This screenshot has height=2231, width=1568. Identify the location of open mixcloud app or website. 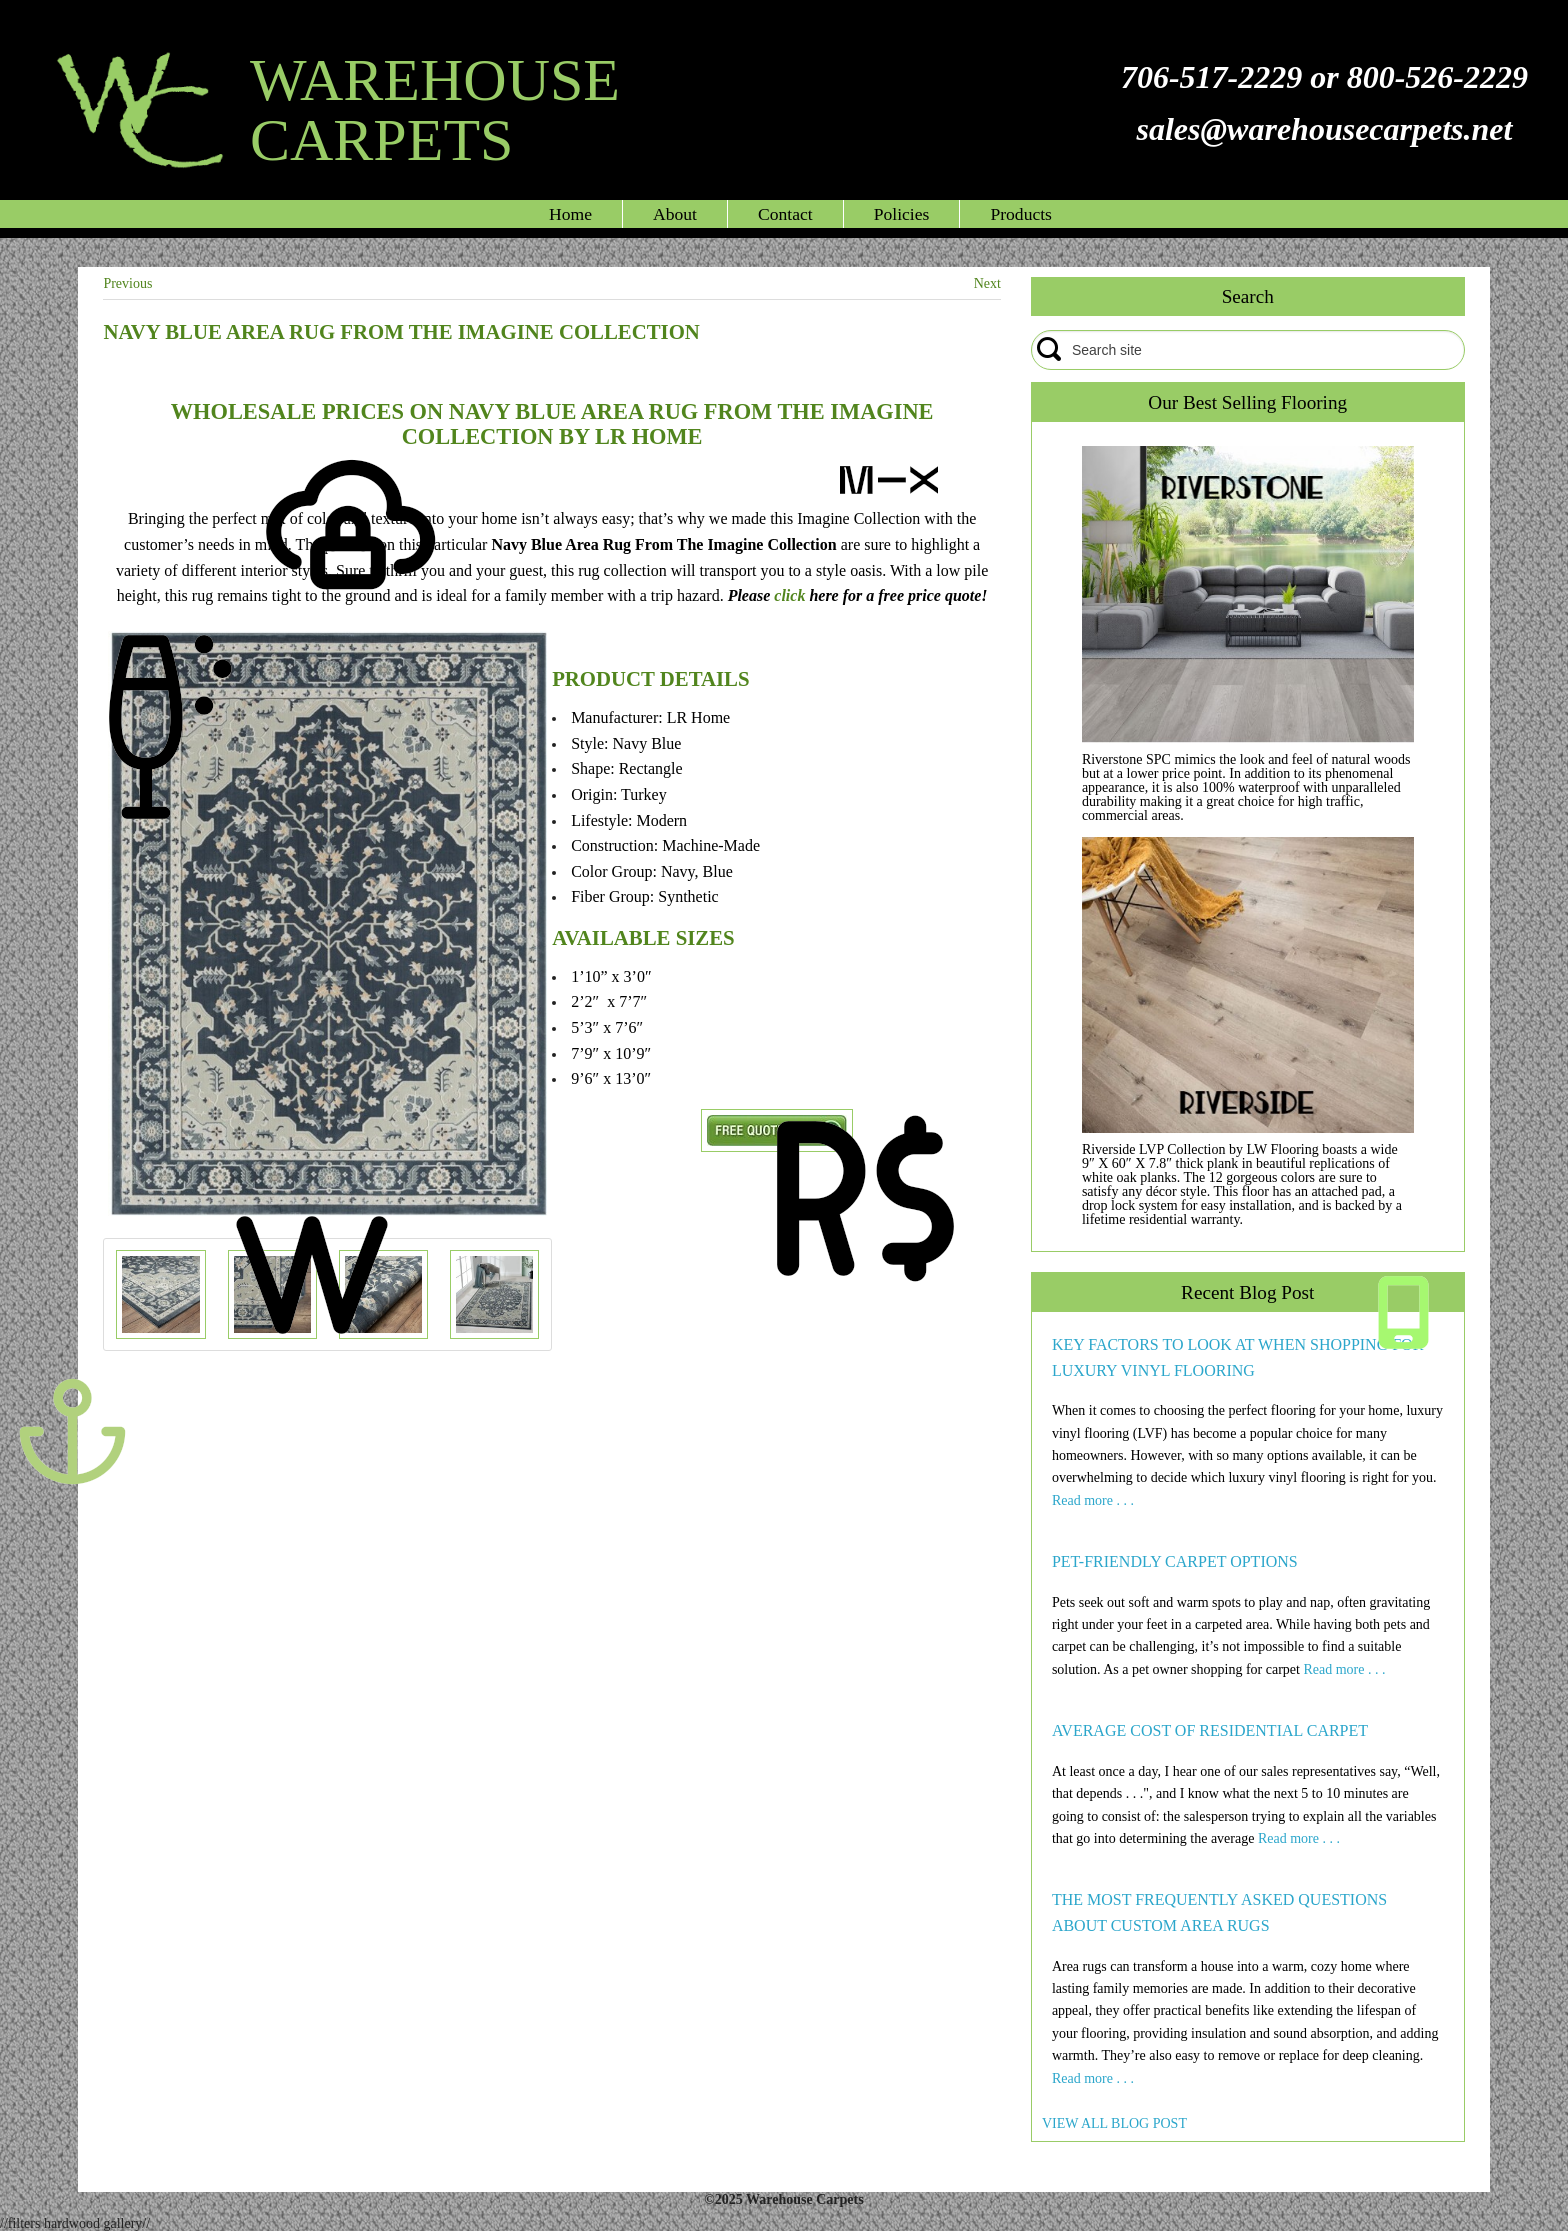
(889, 480).